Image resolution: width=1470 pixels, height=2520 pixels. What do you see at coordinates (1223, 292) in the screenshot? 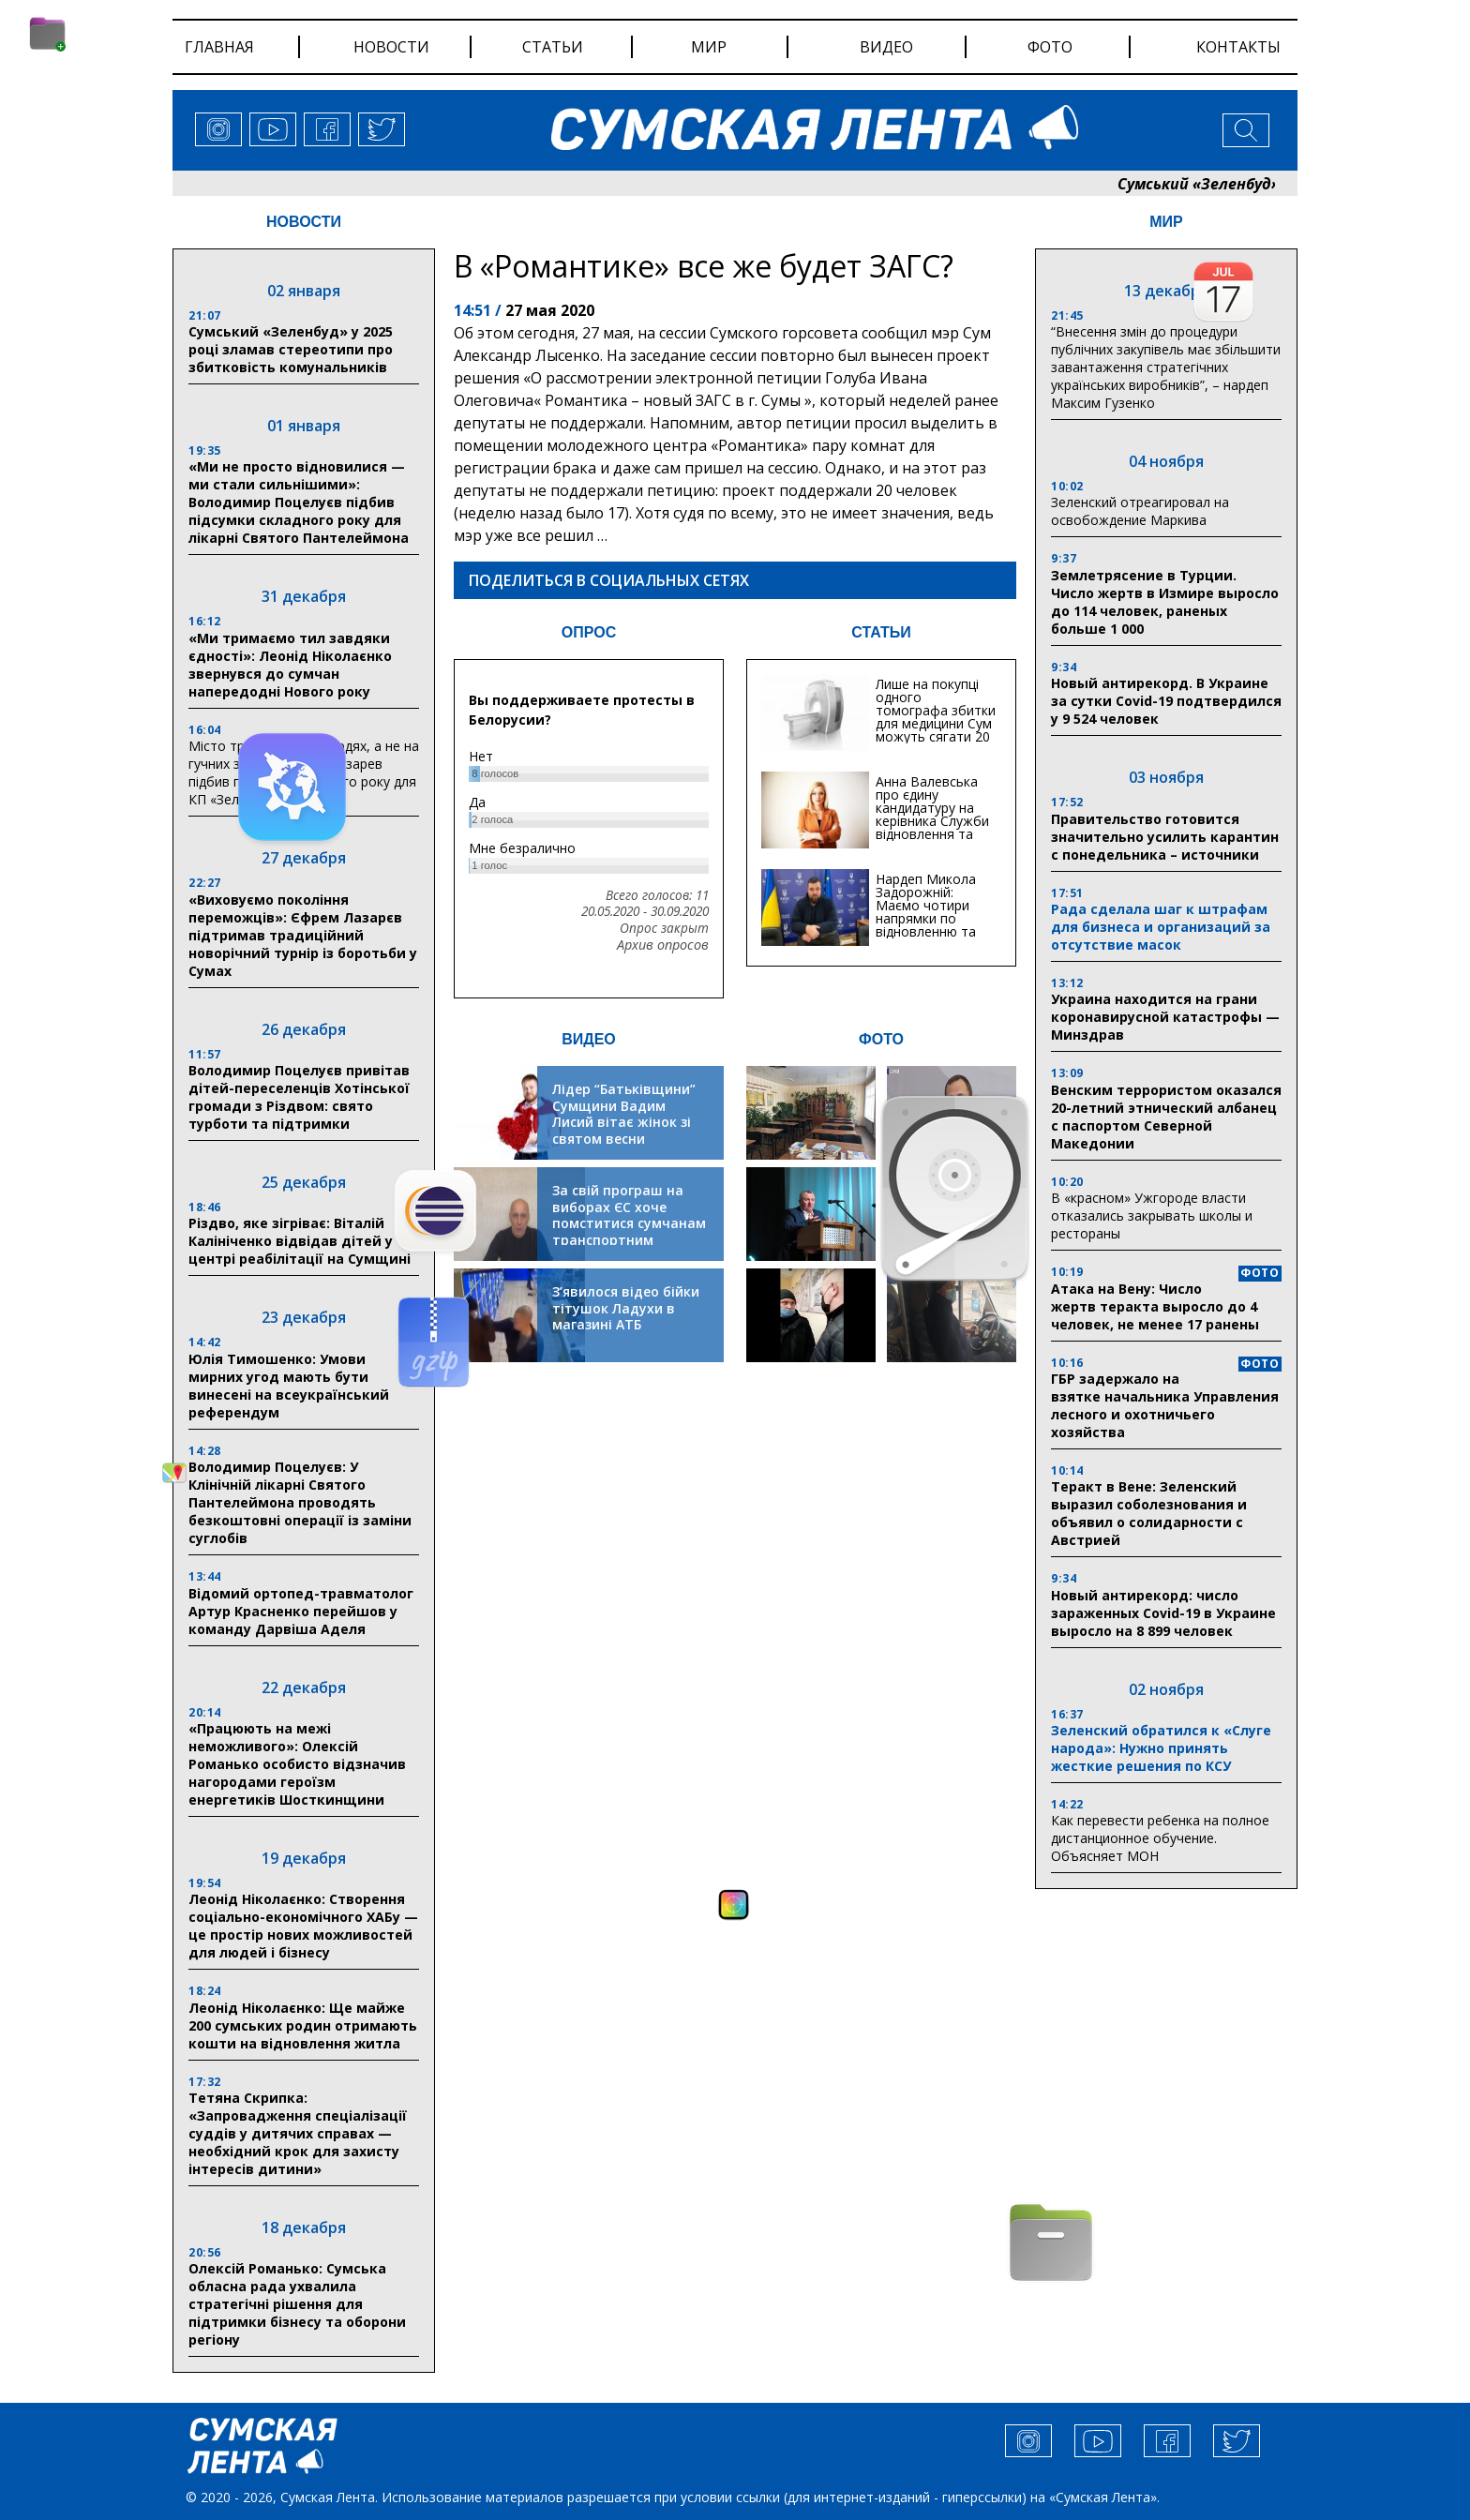
I see `open the calendar app` at bounding box center [1223, 292].